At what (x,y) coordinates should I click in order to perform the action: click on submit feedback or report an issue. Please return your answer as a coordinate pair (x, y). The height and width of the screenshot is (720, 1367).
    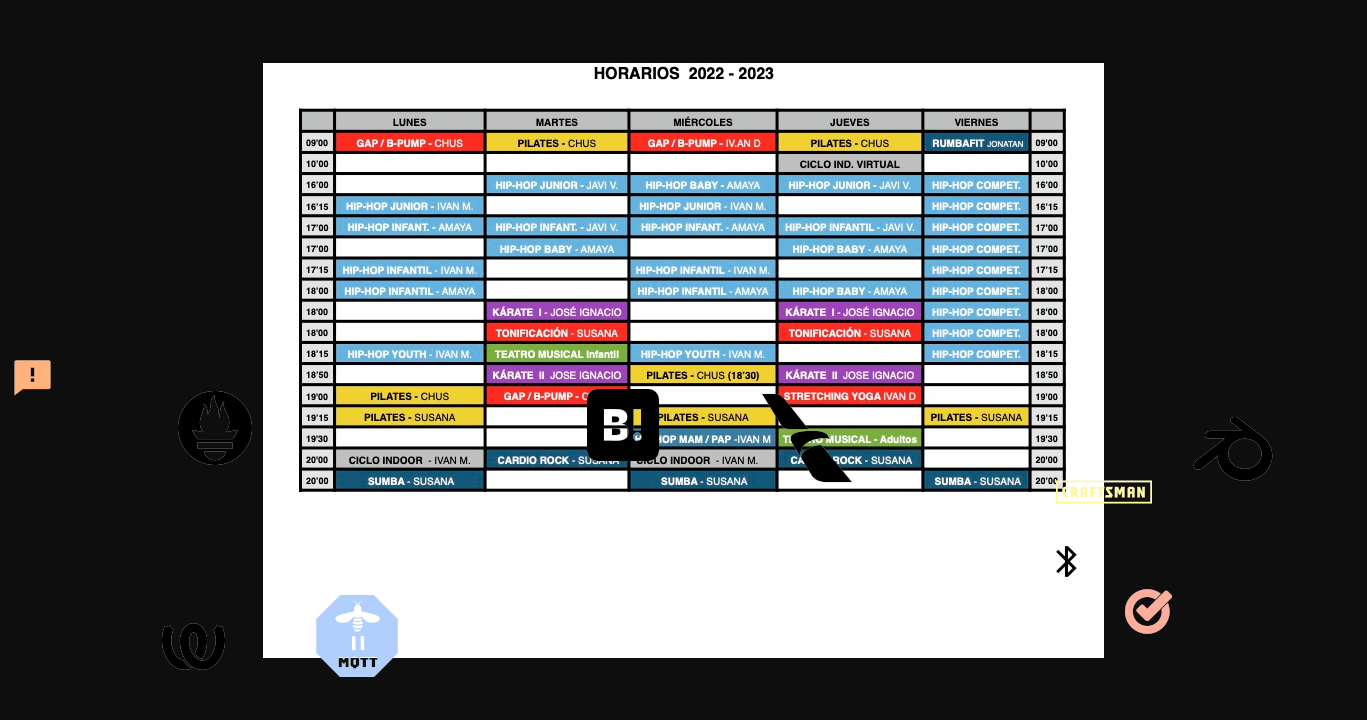
    Looking at the image, I should click on (32, 376).